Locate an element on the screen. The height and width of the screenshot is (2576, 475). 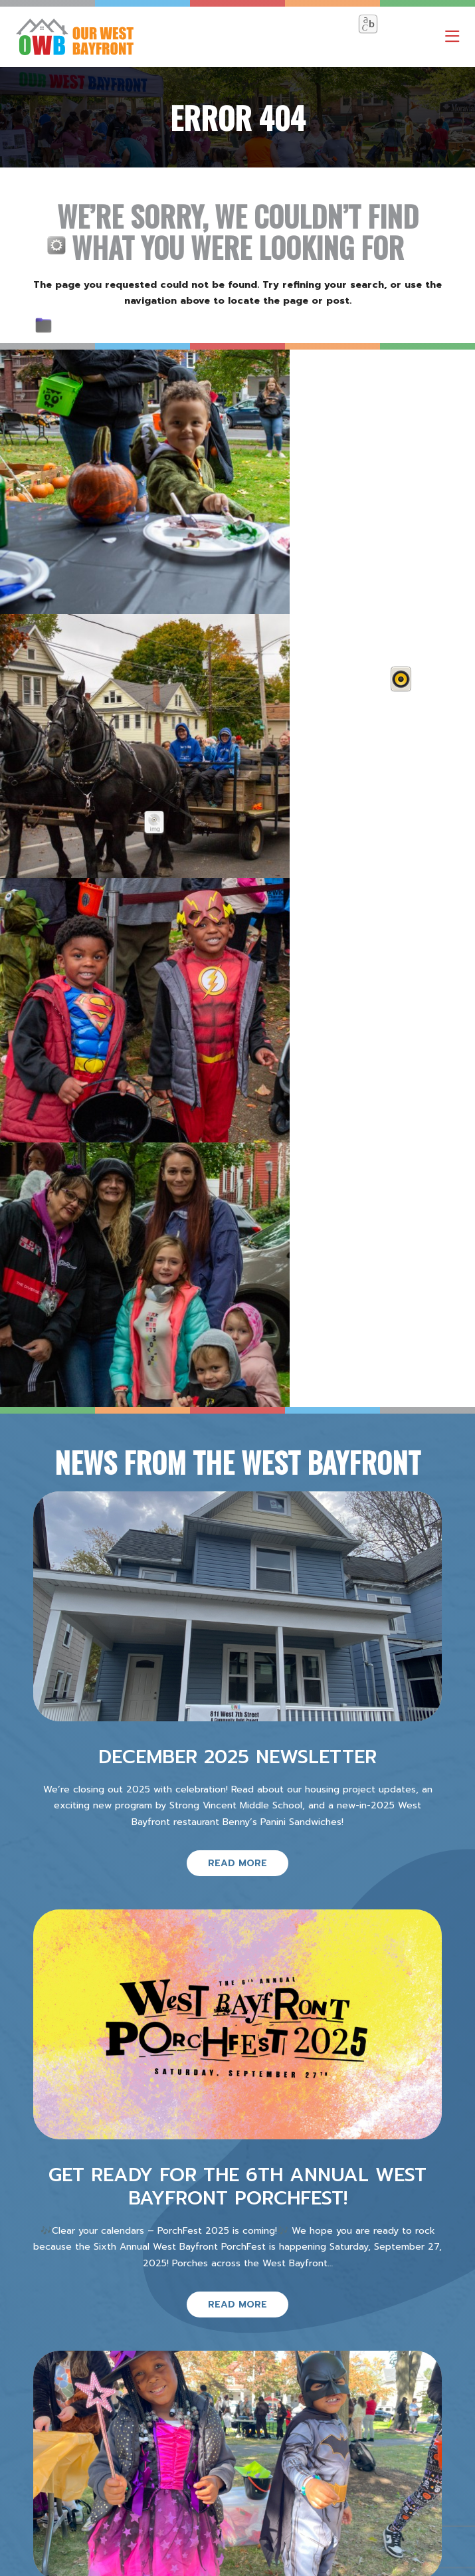
open folder to view contents is located at coordinates (43, 325).